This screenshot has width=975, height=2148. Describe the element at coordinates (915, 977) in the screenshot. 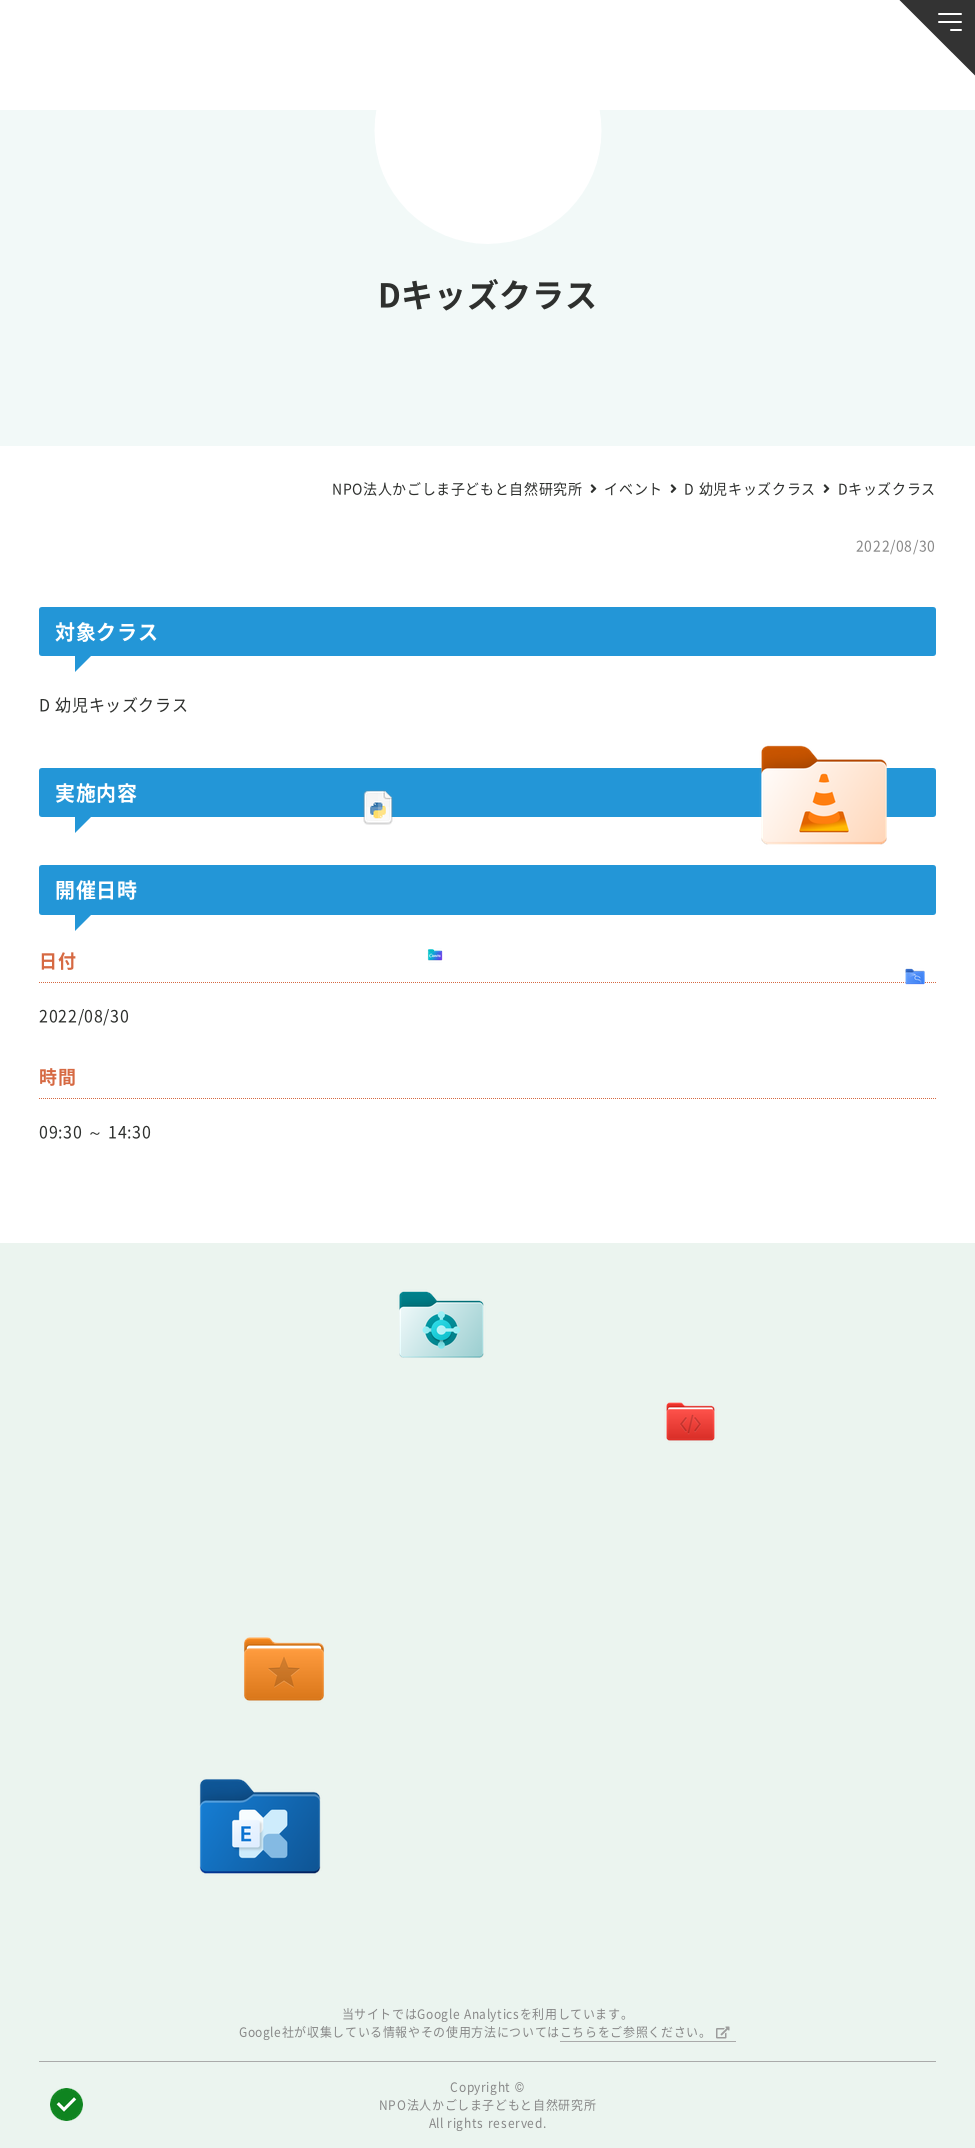

I see `open folder containing kali linux files` at that location.